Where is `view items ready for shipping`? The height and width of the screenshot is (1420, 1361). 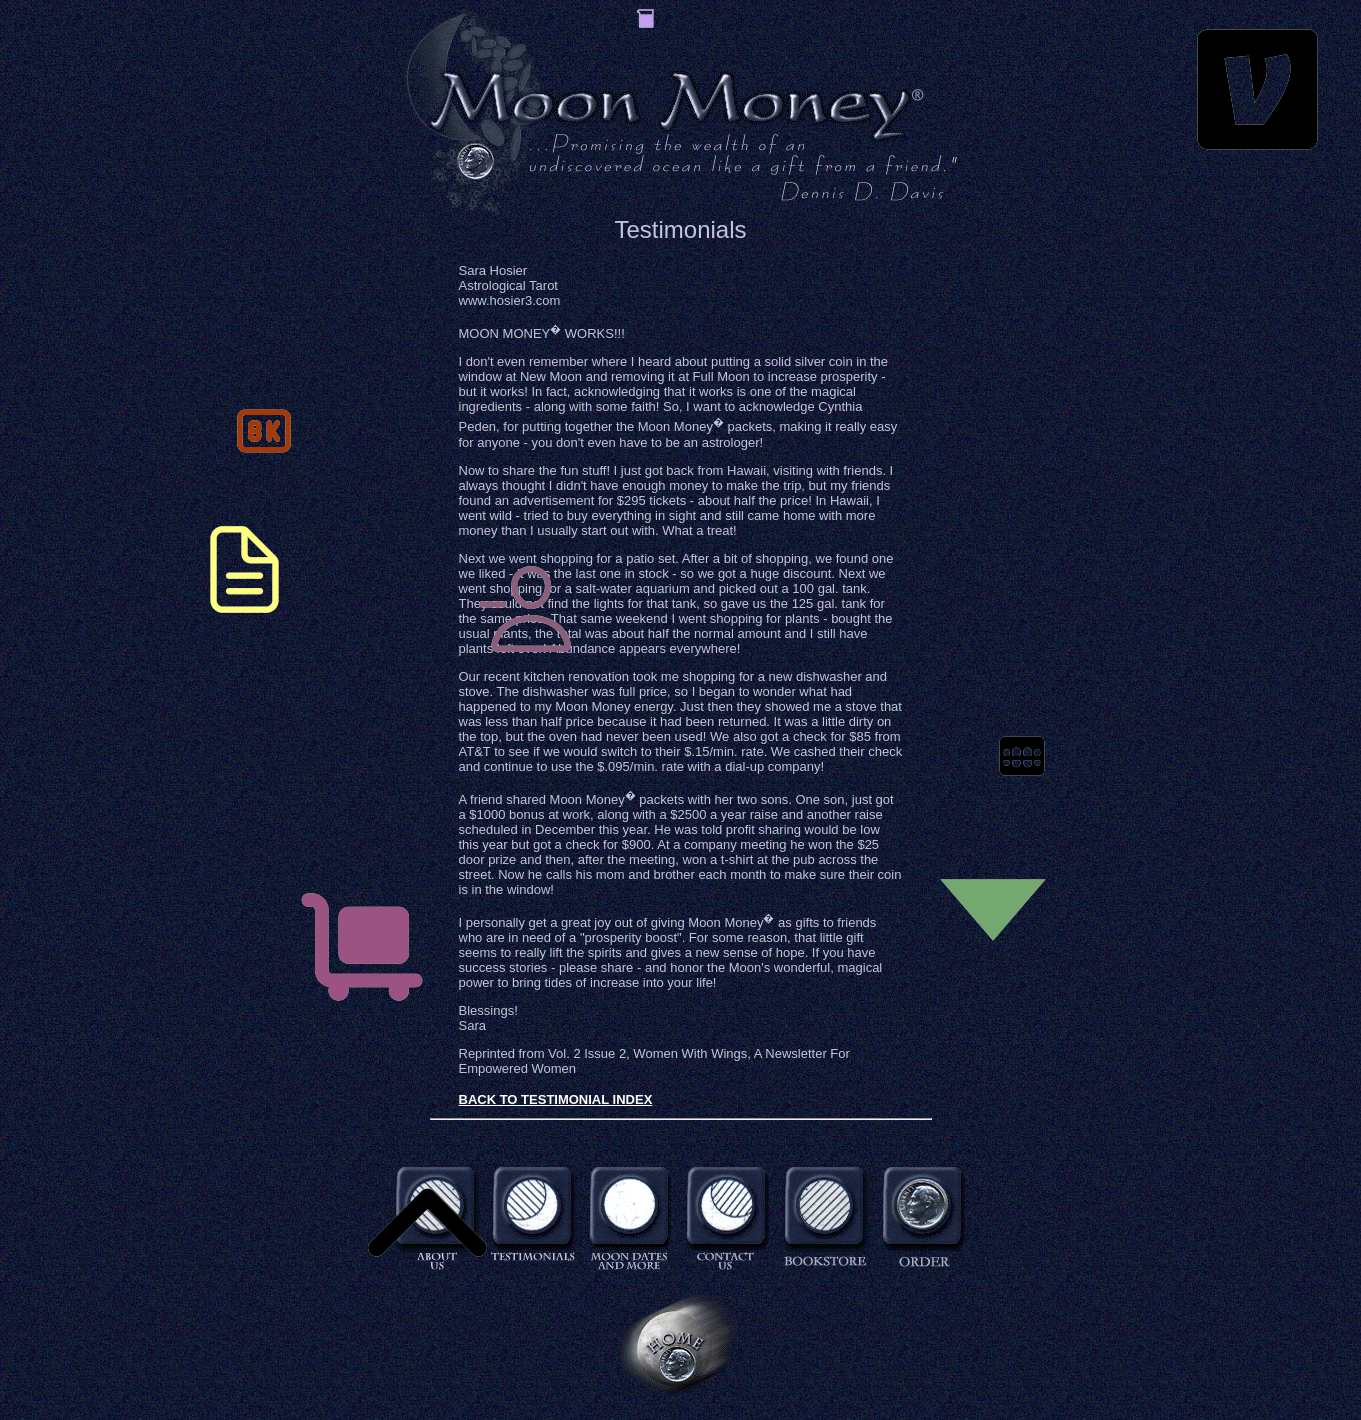 view items ready for shipping is located at coordinates (362, 947).